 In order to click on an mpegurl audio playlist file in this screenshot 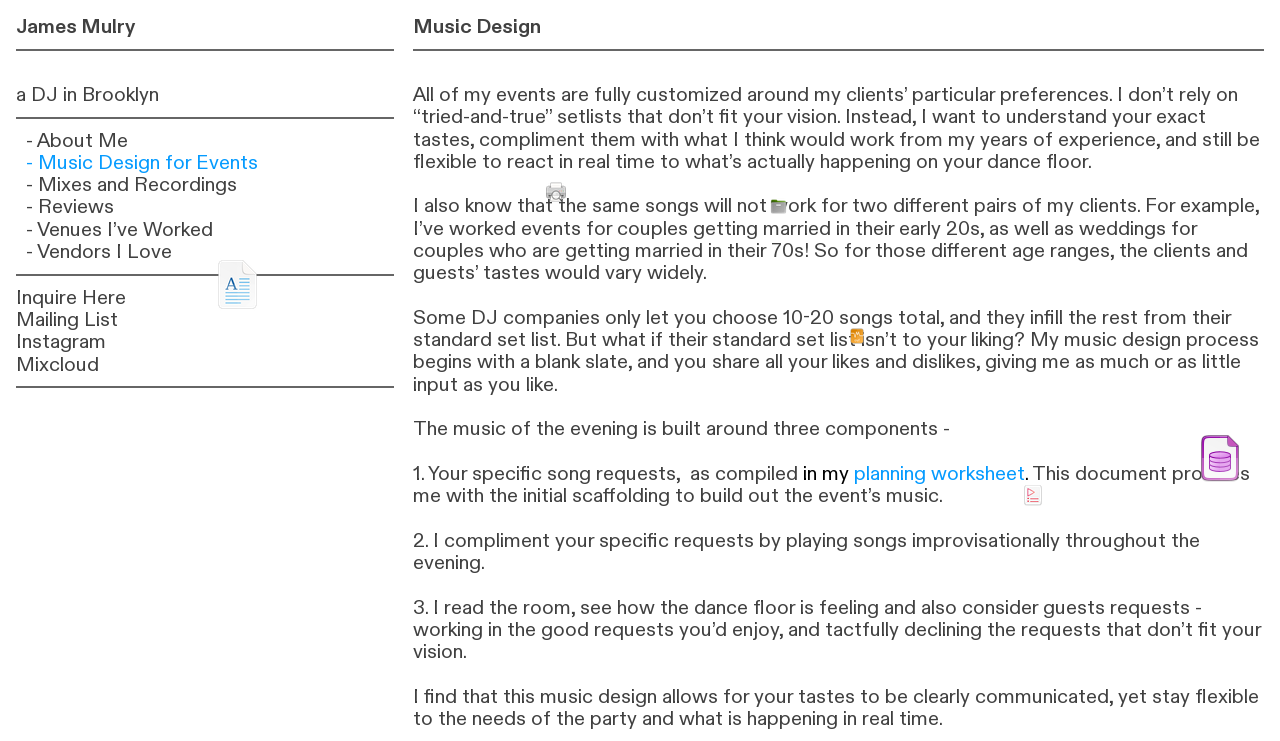, I will do `click(1033, 495)`.